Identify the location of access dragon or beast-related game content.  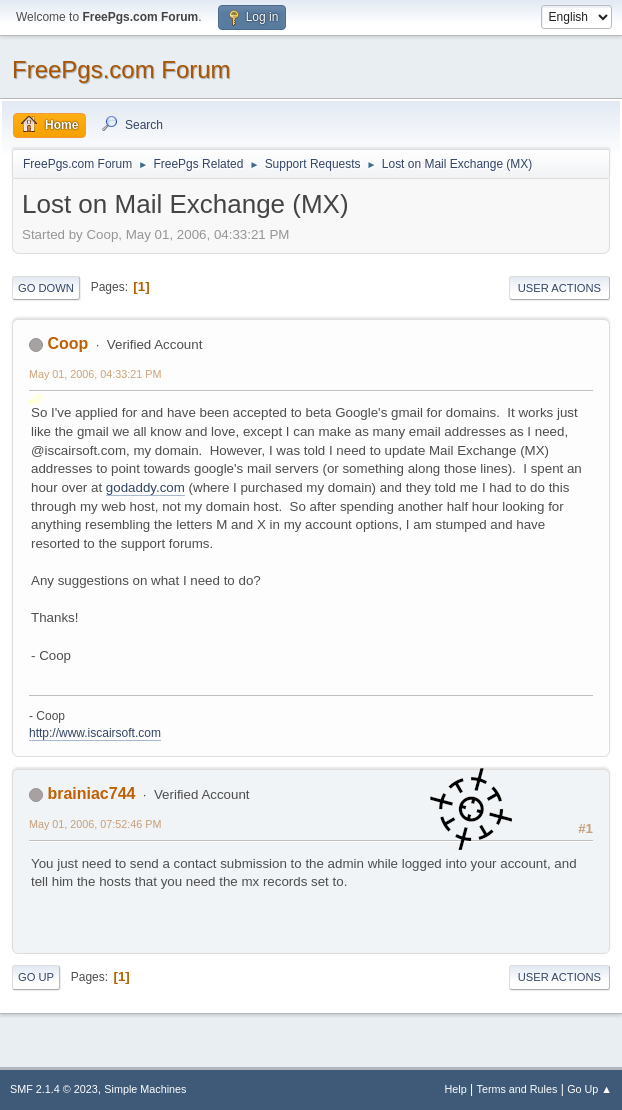
(36, 399).